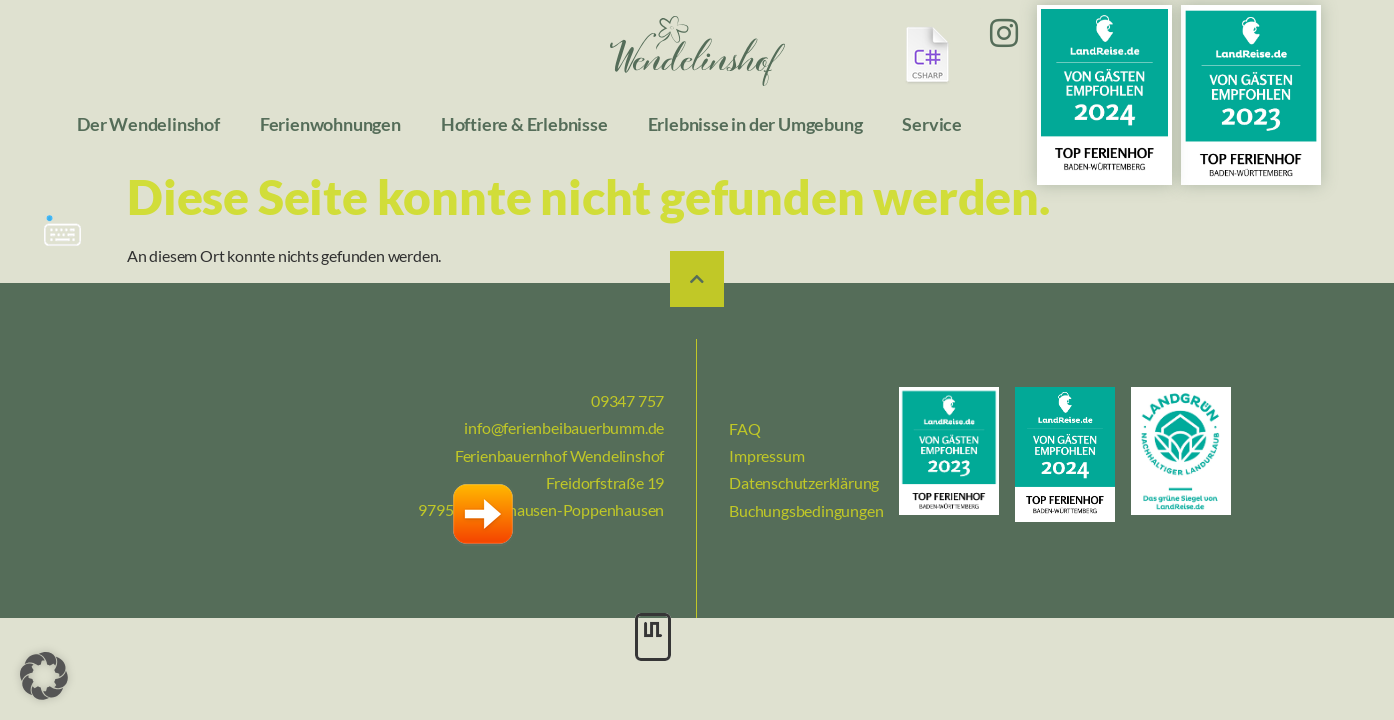 The height and width of the screenshot is (720, 1394). I want to click on authenticate using a smartcard, so click(653, 637).